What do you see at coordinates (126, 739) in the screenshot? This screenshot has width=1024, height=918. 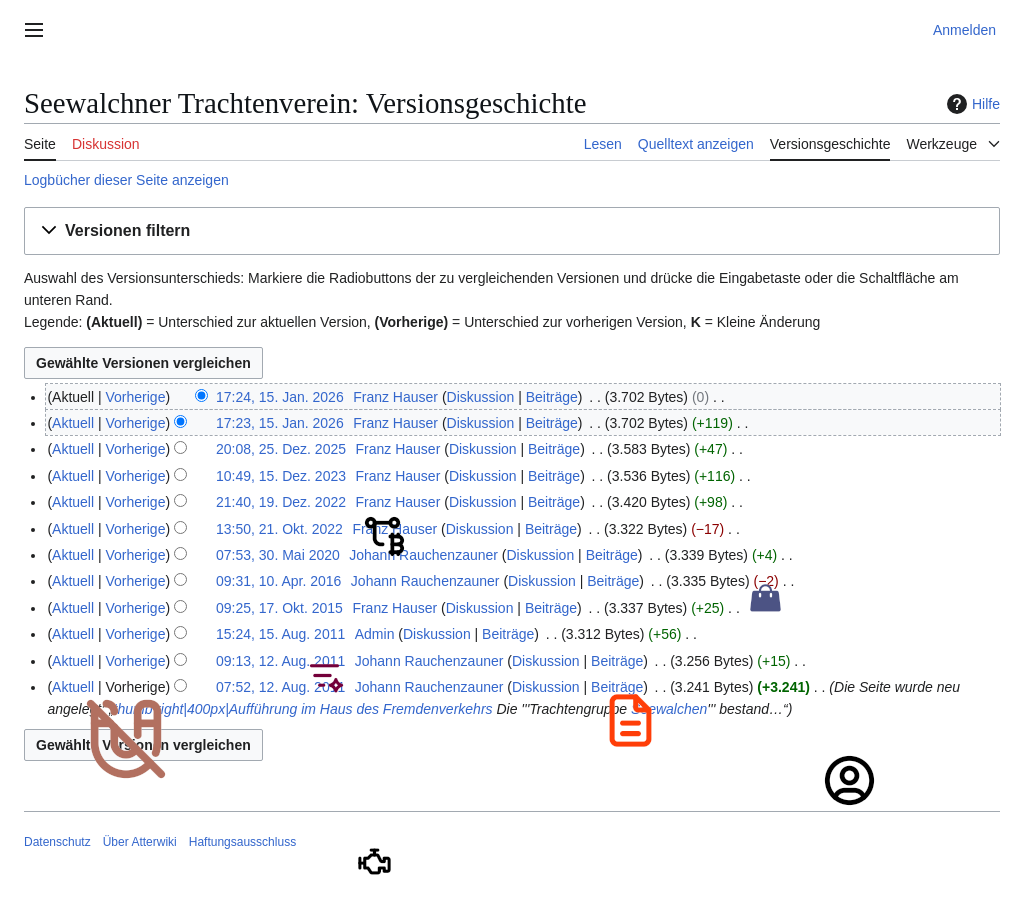 I see `disable magnetic snap or alignment` at bounding box center [126, 739].